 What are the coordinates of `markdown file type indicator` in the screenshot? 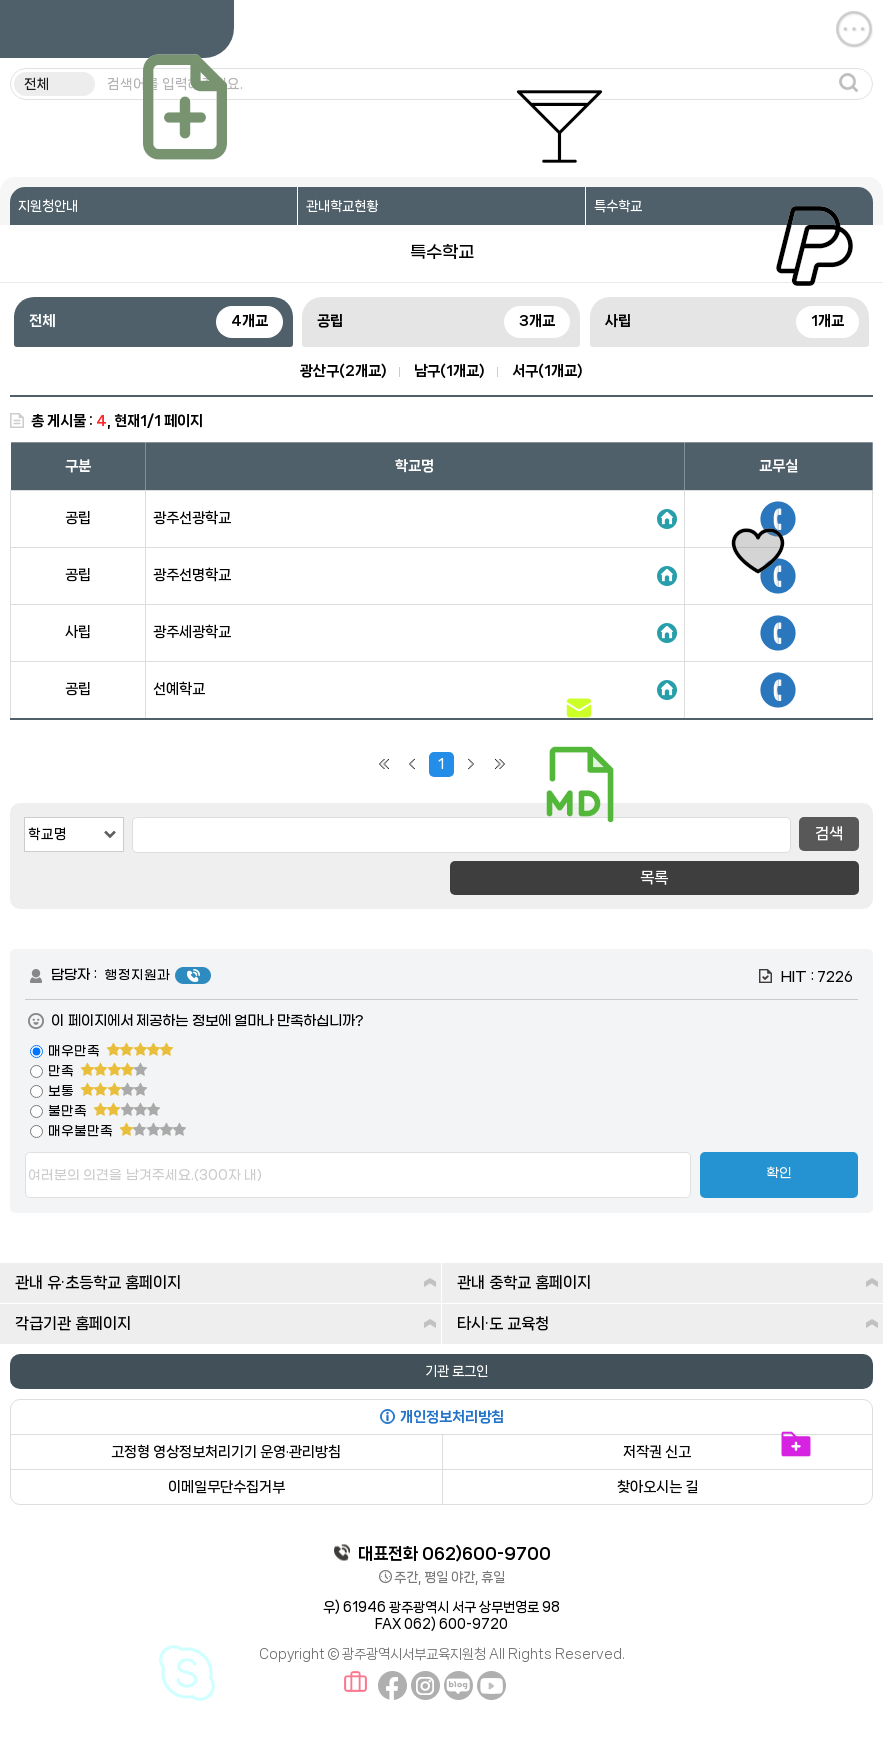 It's located at (581, 784).